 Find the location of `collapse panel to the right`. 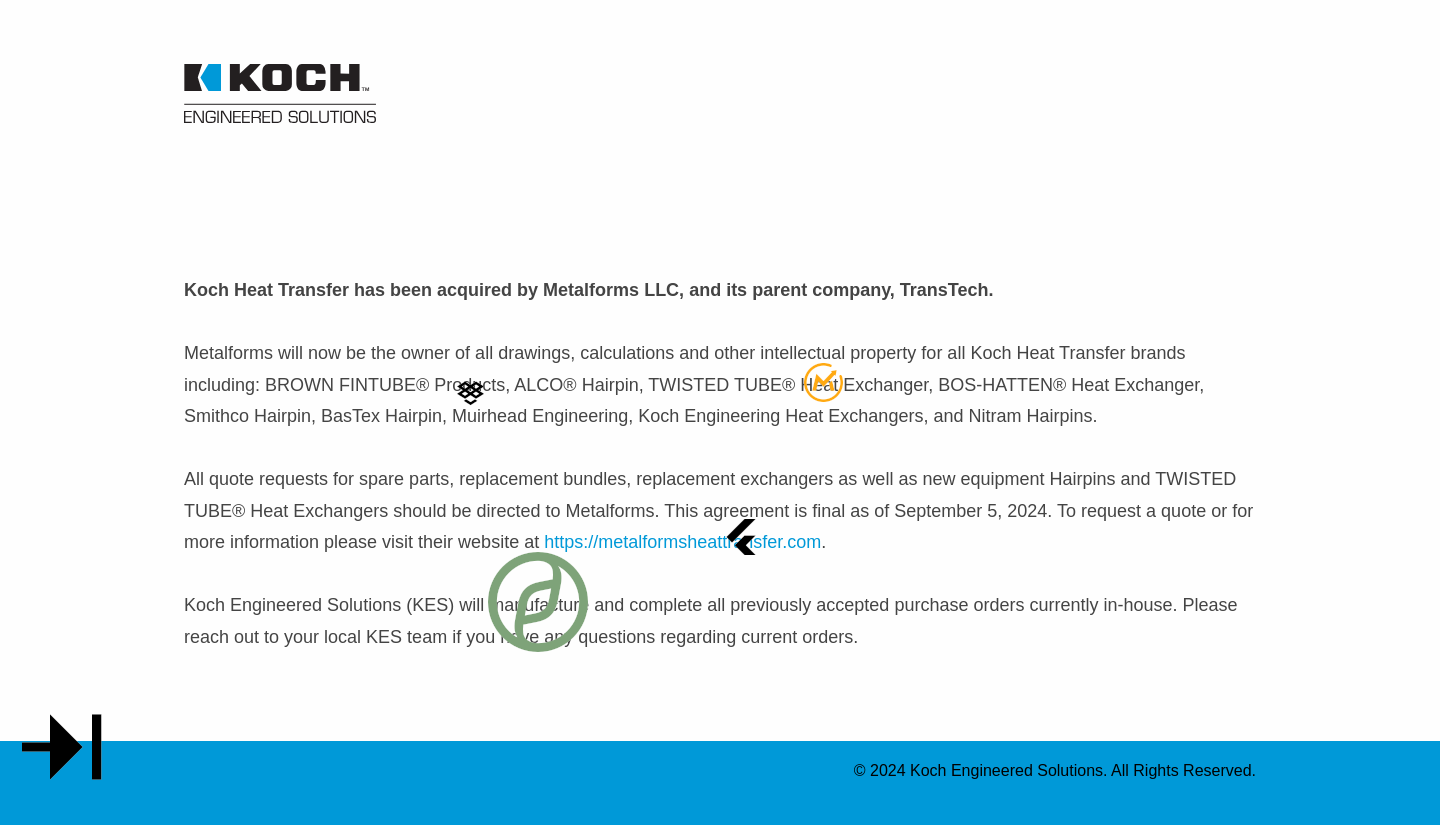

collapse panel to the right is located at coordinates (64, 747).